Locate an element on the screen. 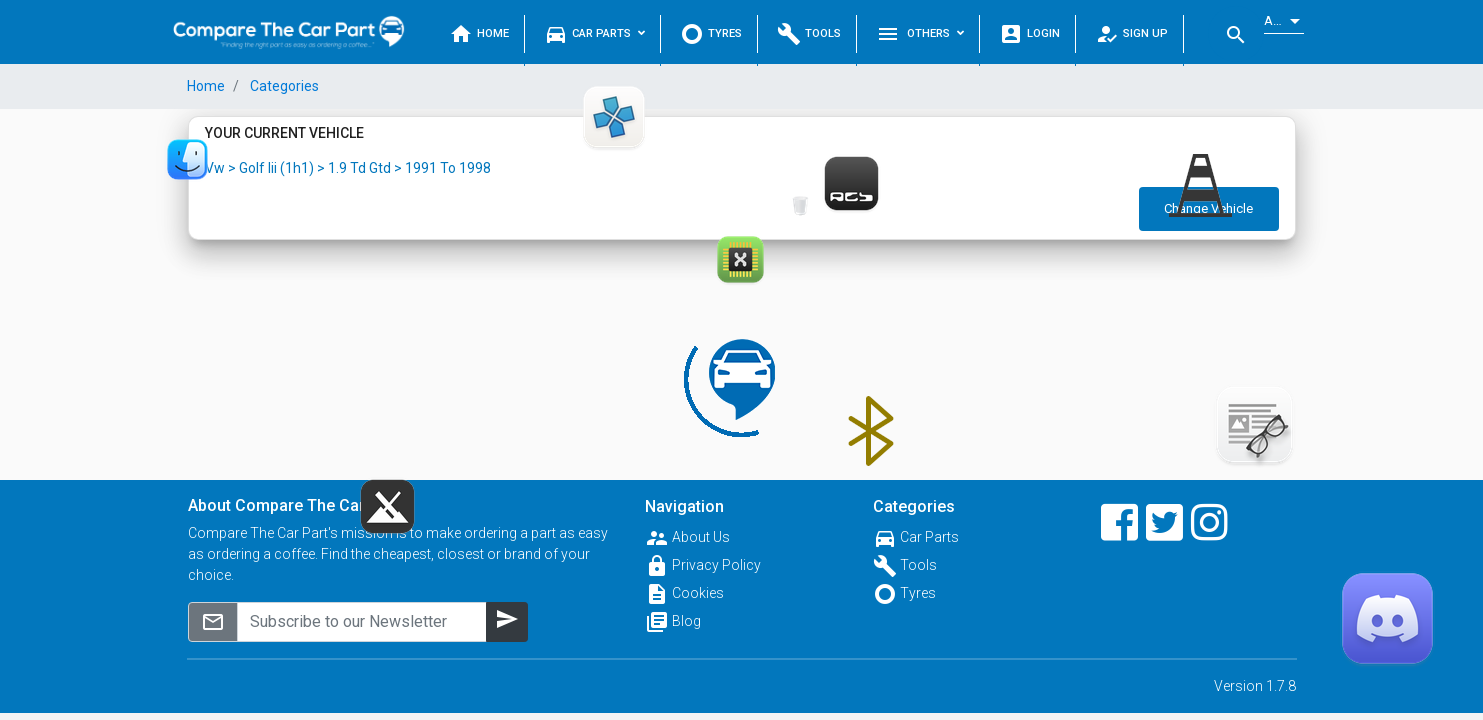  access bluetooth settings is located at coordinates (871, 431).